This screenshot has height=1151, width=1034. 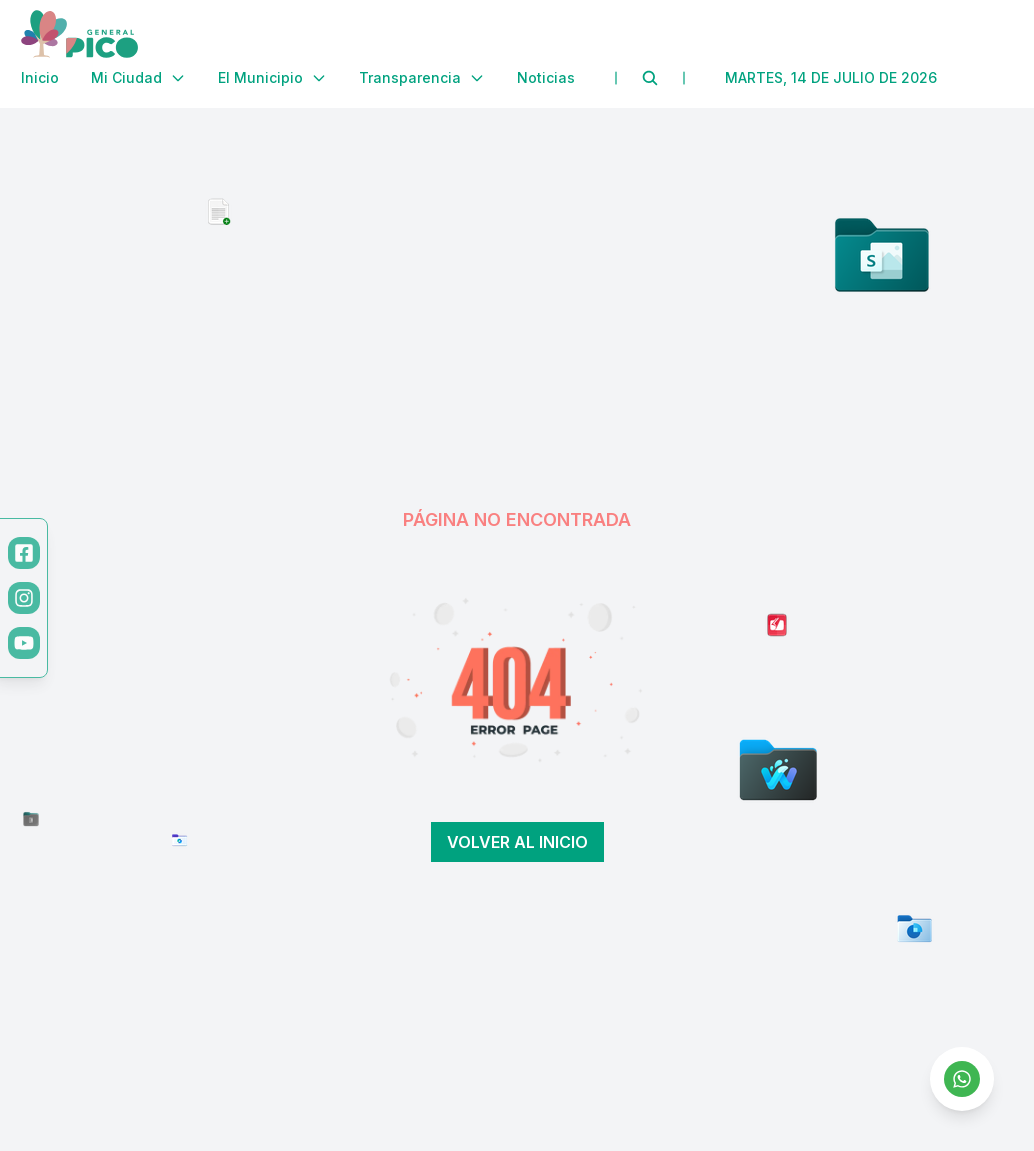 I want to click on an EPS vector image file, so click(x=777, y=625).